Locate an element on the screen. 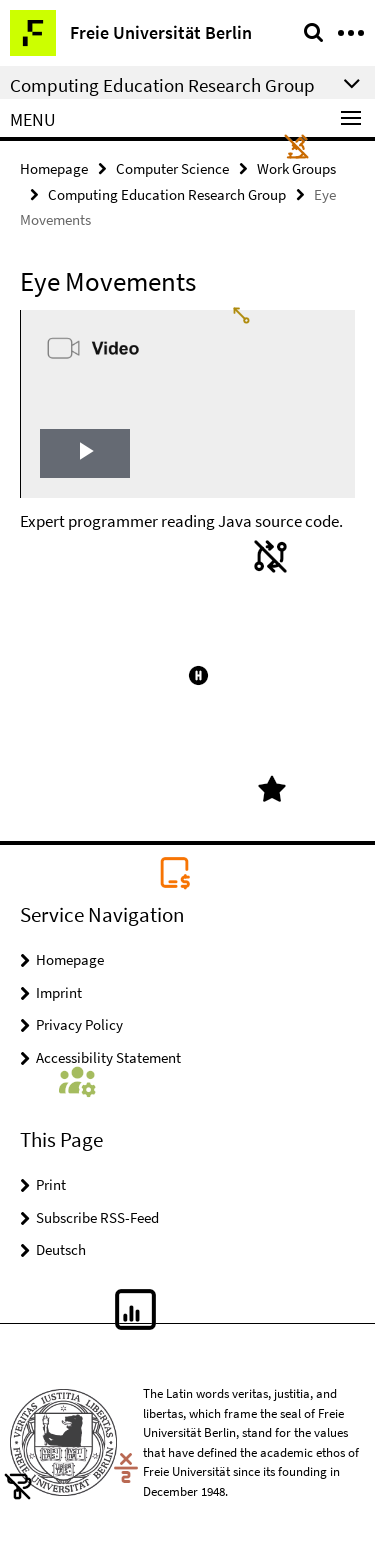  perform division calculation is located at coordinates (126, 1468).